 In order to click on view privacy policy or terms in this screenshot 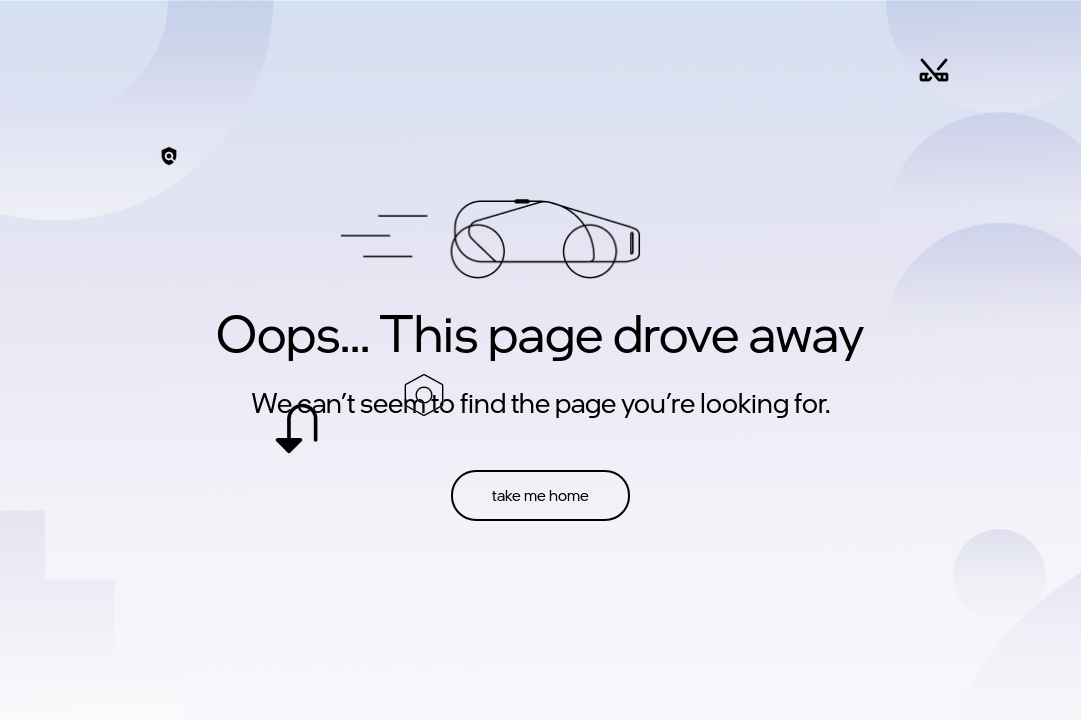, I will do `click(169, 156)`.